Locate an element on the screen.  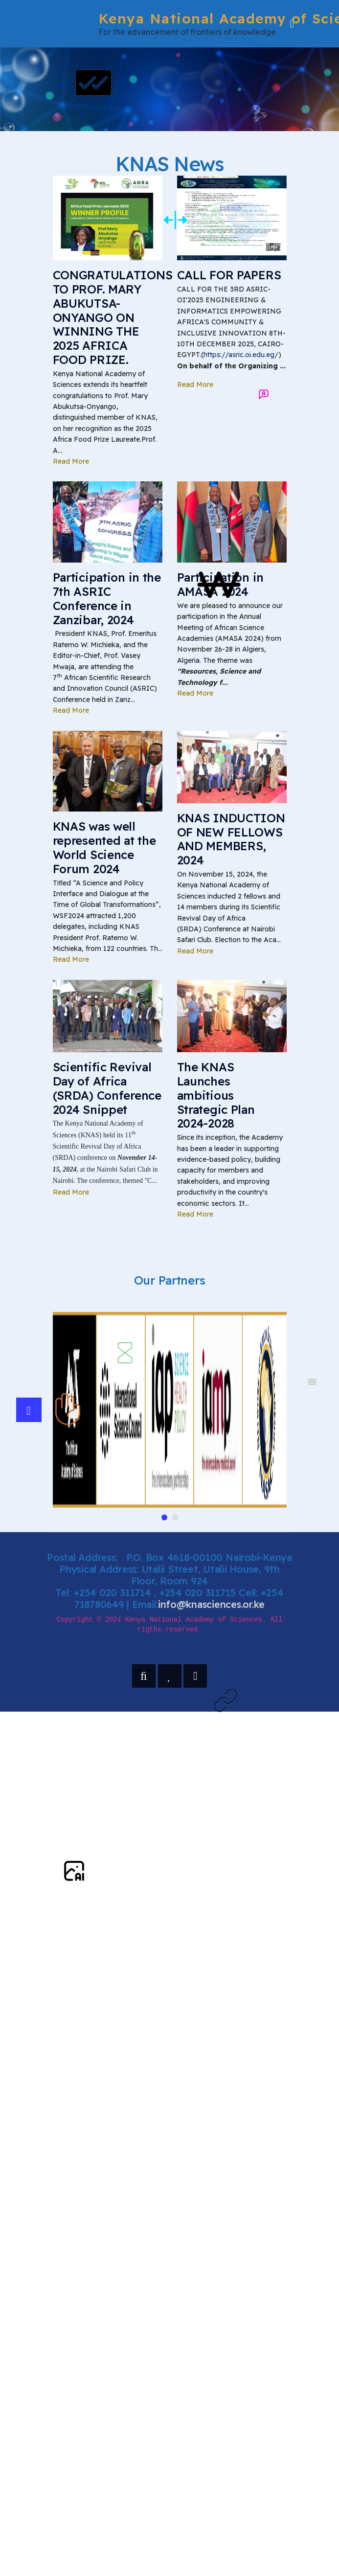
indicates multiple items selected or completed is located at coordinates (93, 83).